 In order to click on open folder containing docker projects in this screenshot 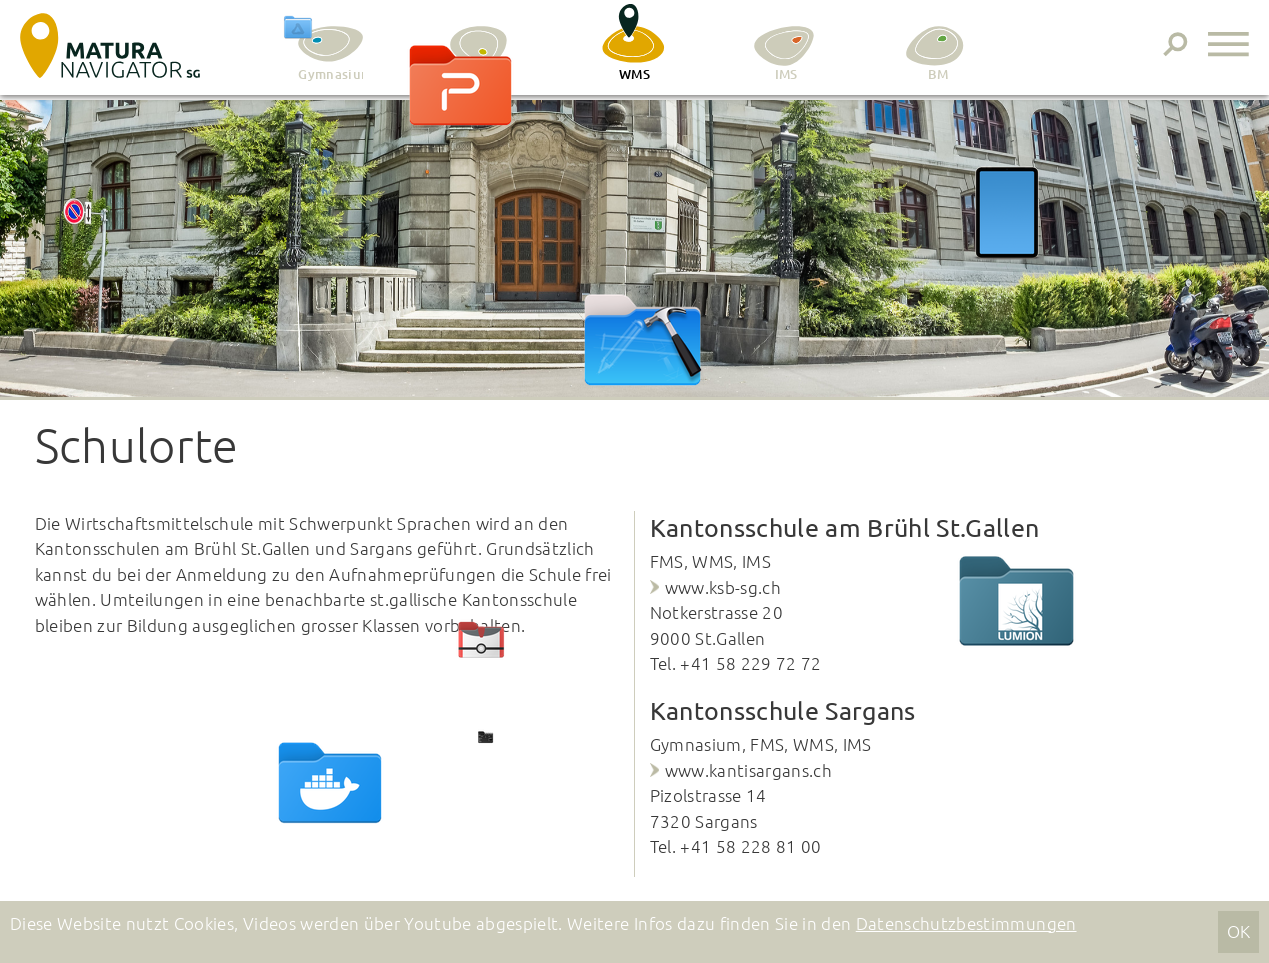, I will do `click(329, 785)`.